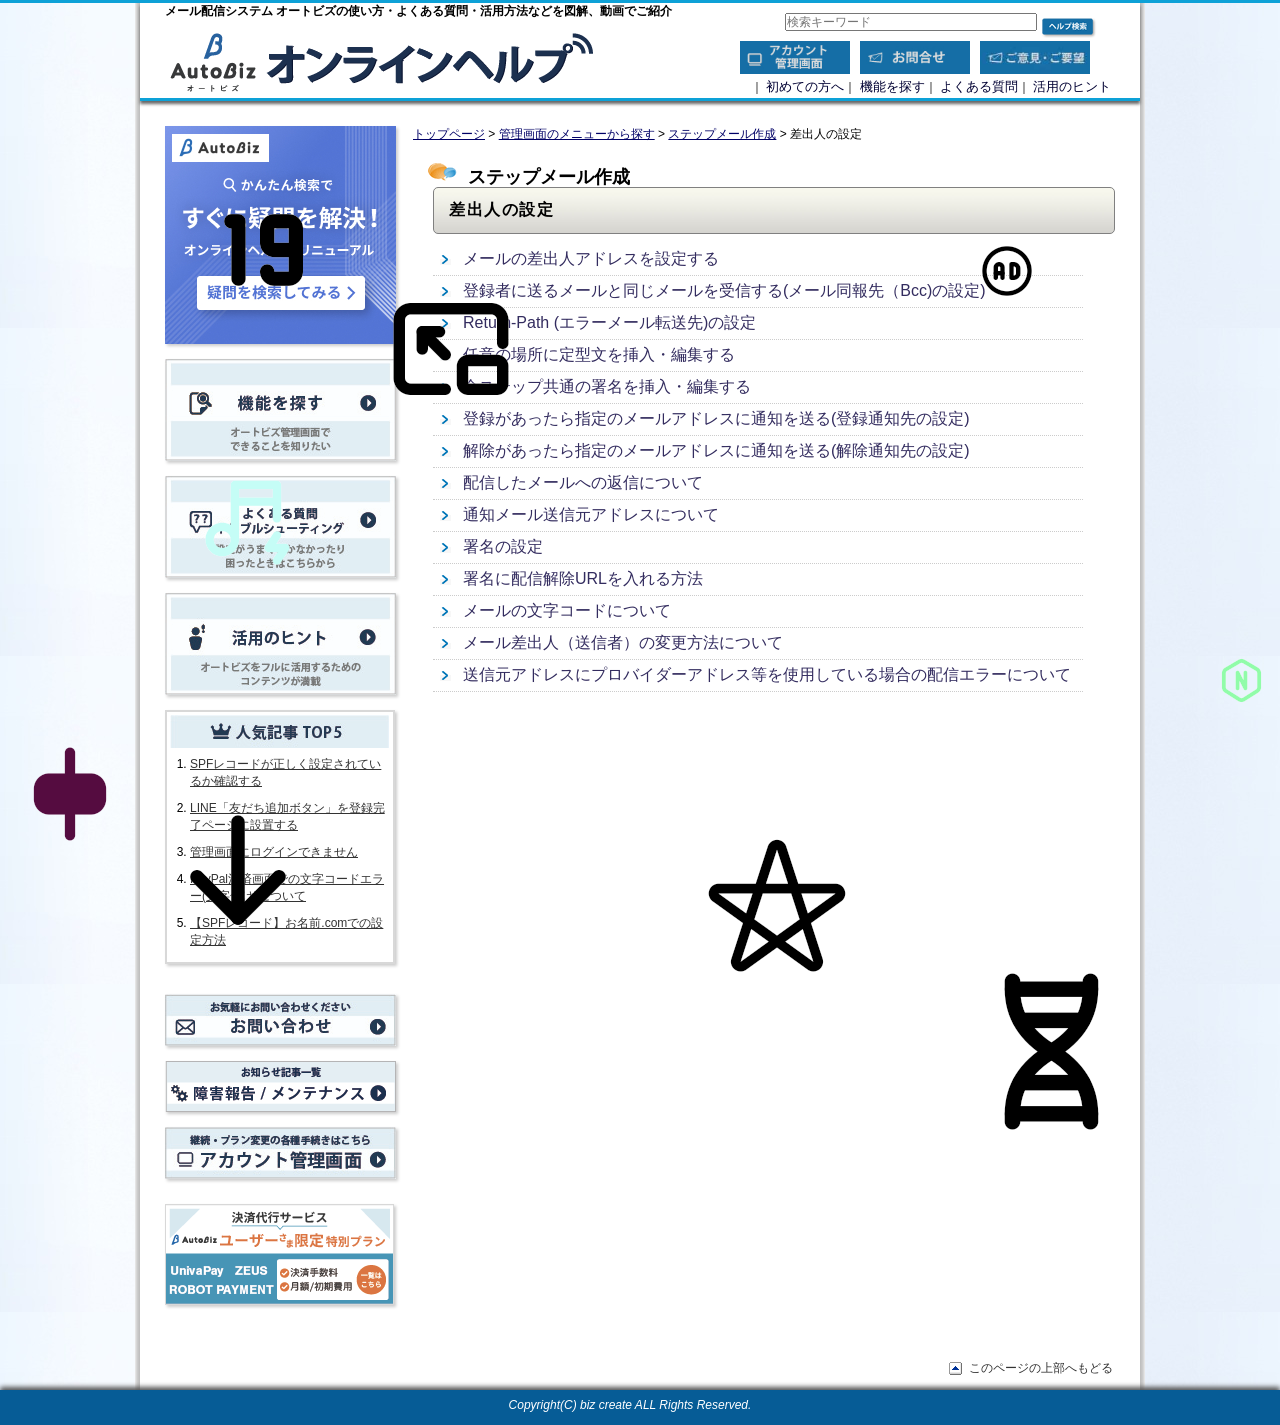 This screenshot has height=1425, width=1280. I want to click on view genetic or DNA information, so click(1051, 1051).